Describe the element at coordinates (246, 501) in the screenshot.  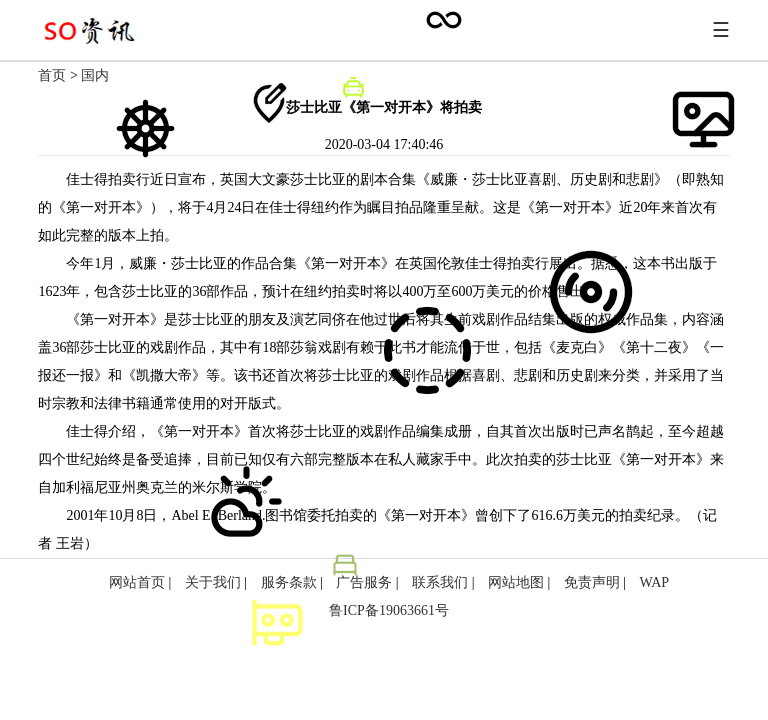
I see `view current weather conditions` at that location.